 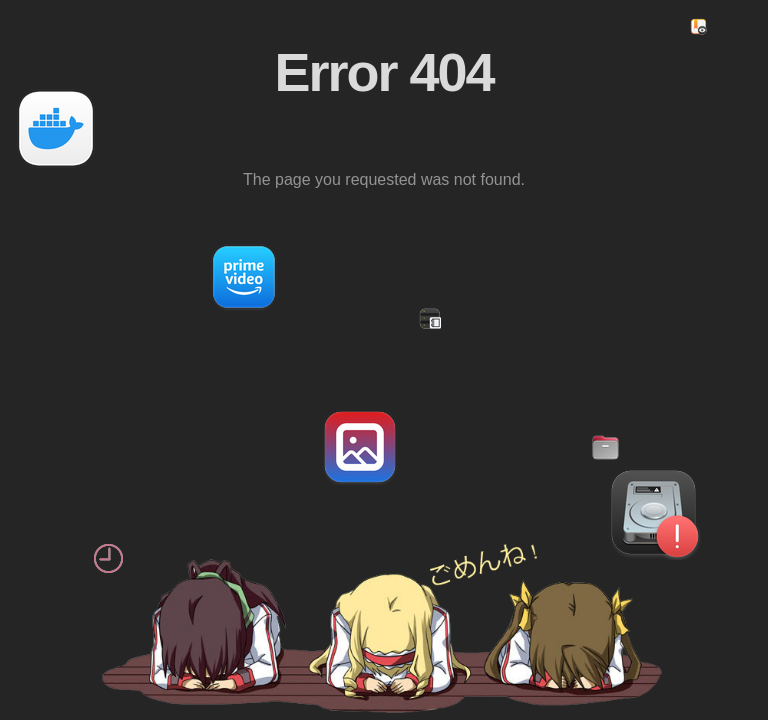 I want to click on open Amazon Prime Video app, so click(x=244, y=277).